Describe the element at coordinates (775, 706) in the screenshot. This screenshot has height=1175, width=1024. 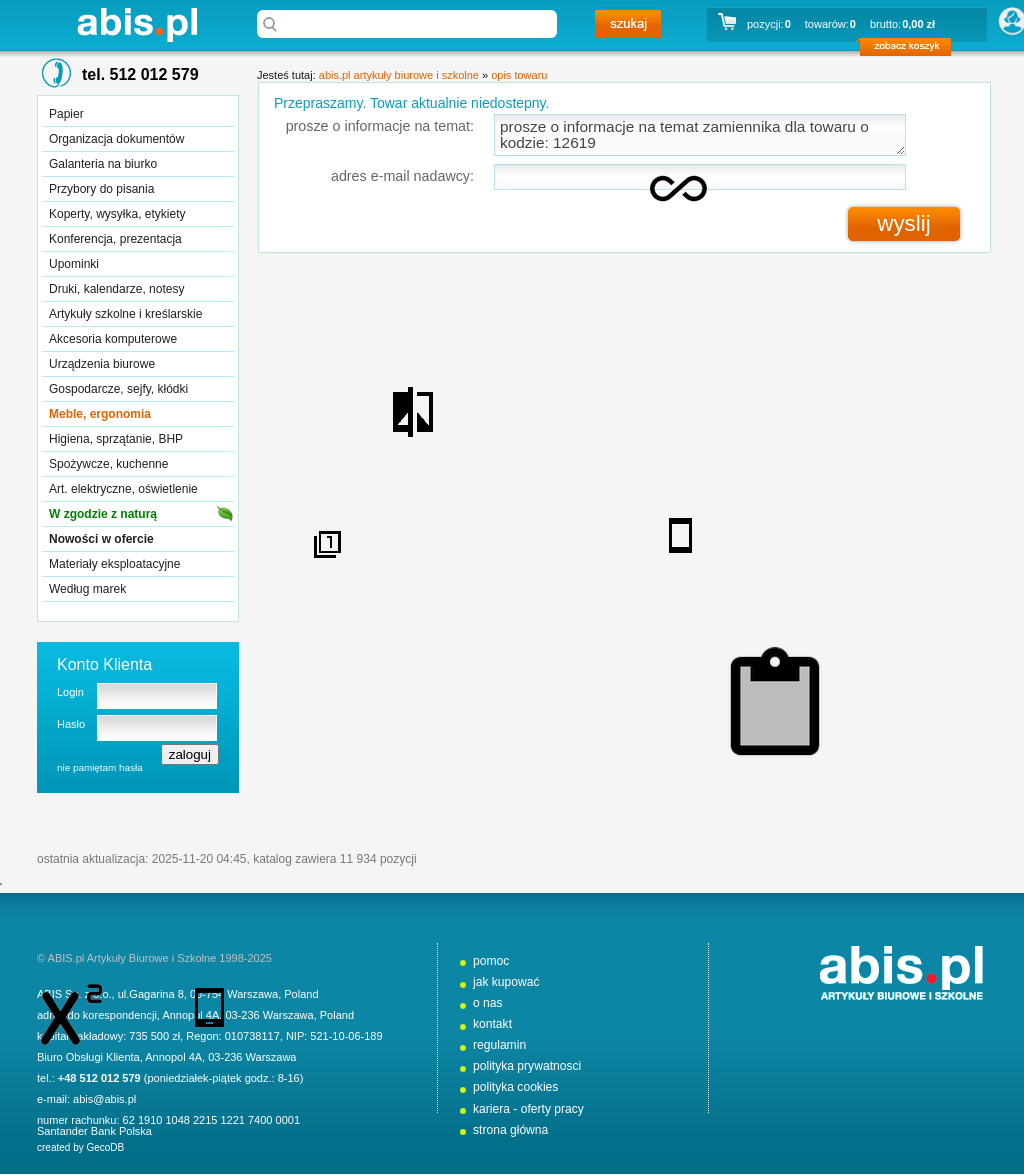
I see `paste content from clipboard` at that location.